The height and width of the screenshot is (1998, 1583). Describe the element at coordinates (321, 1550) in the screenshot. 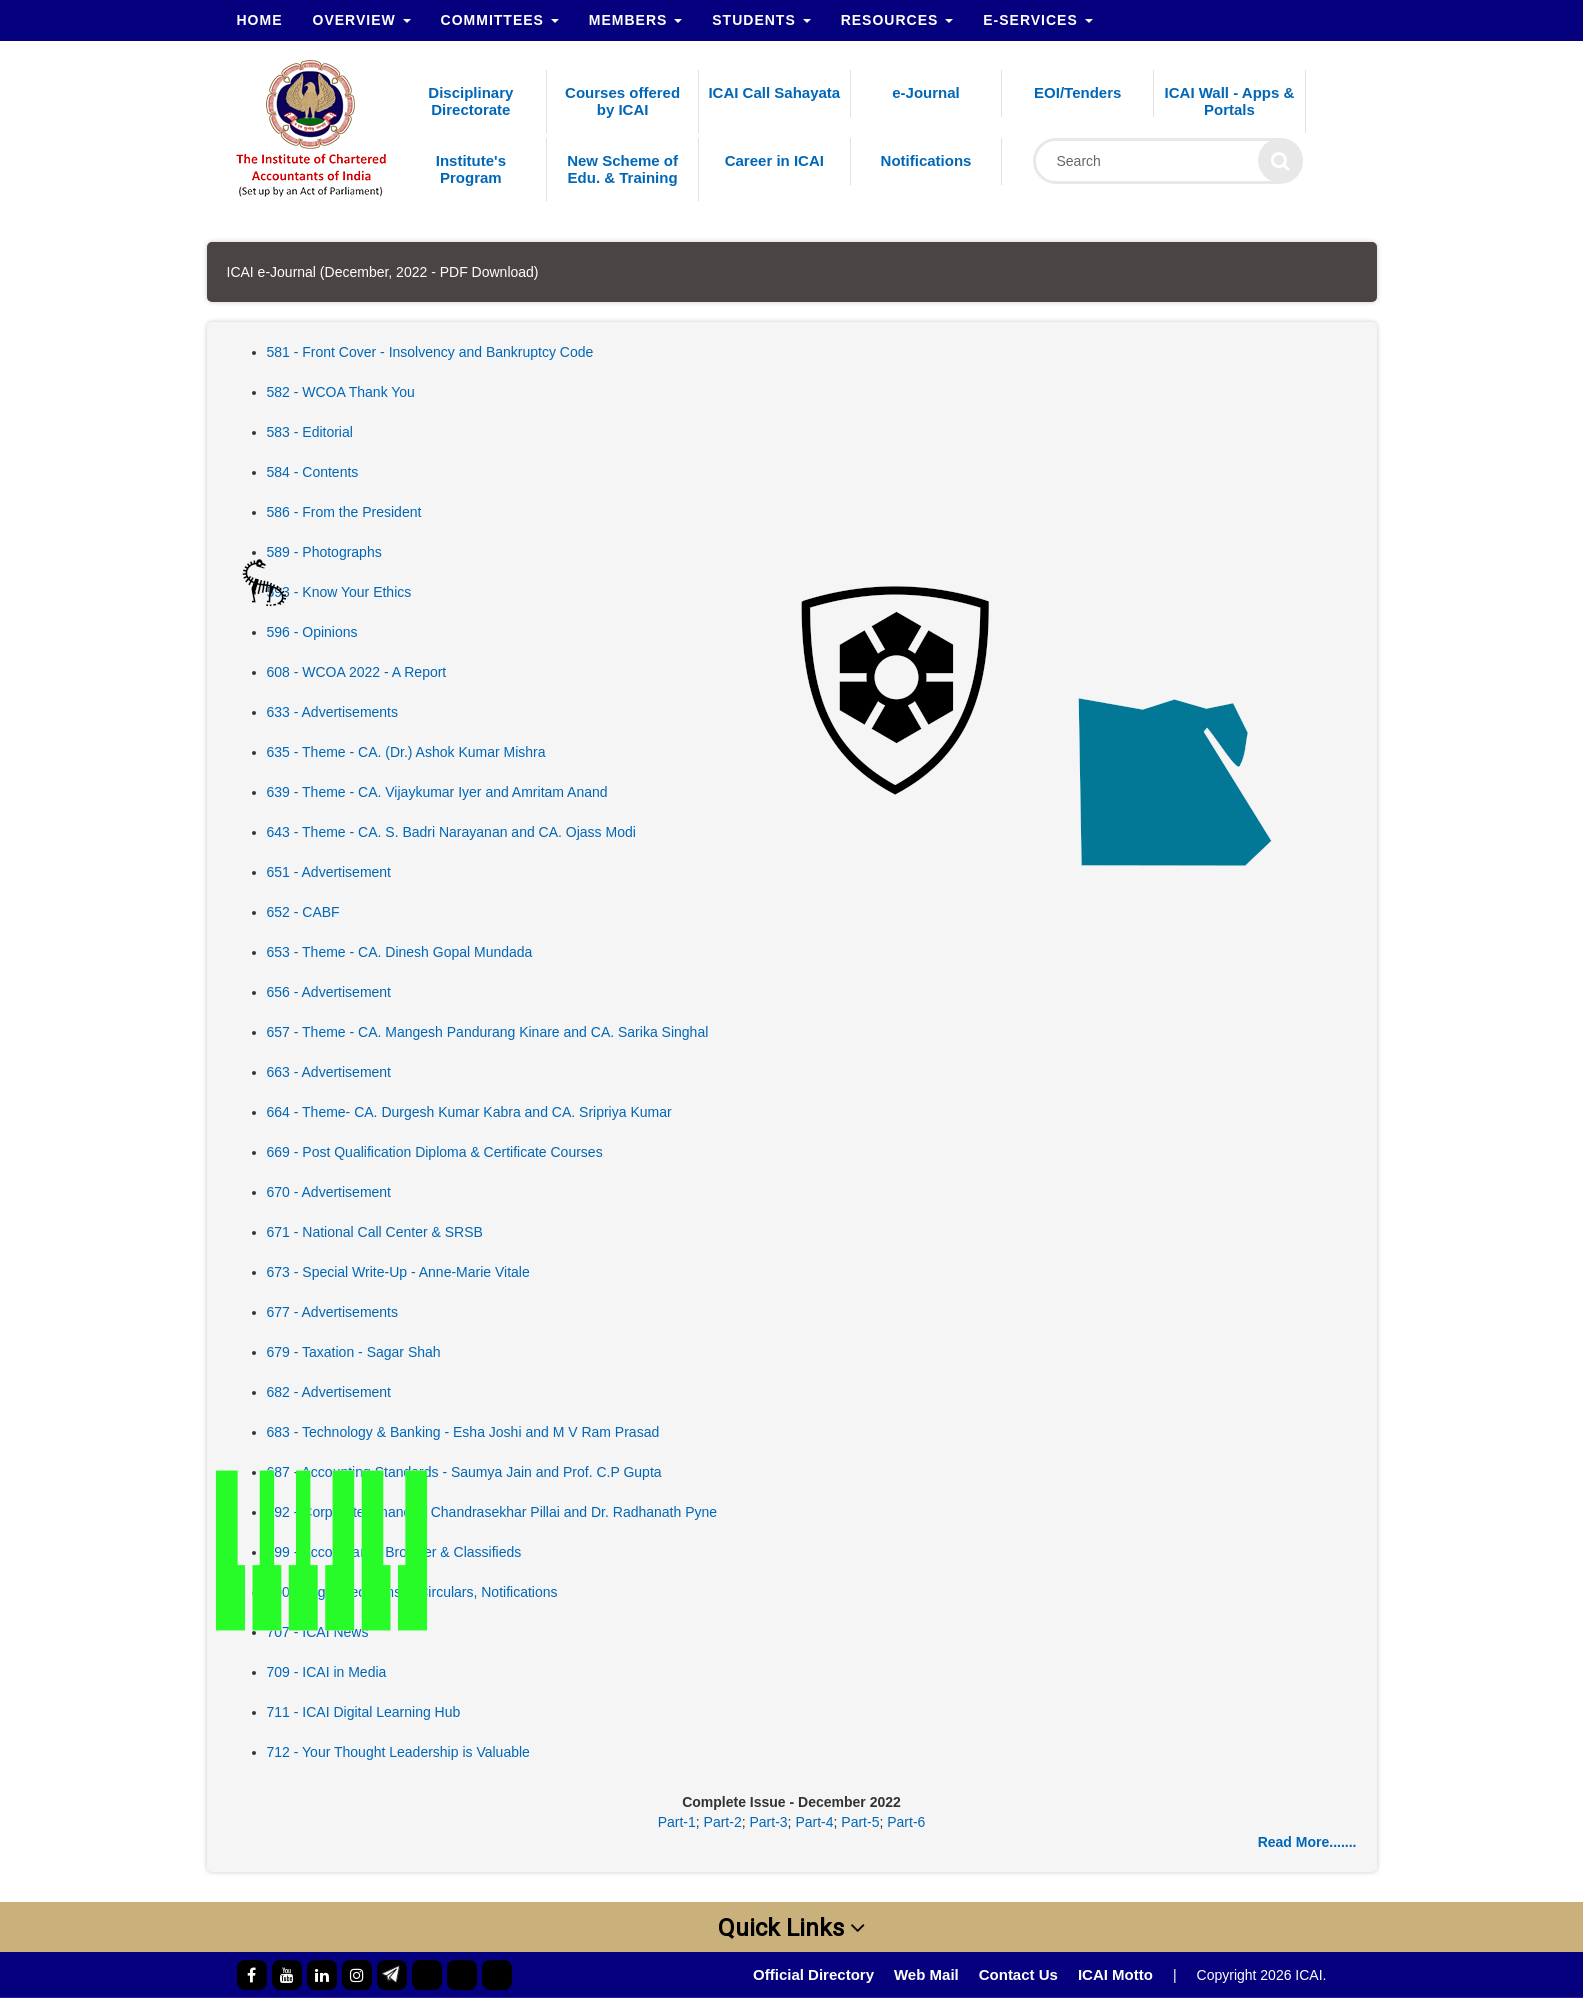

I see `open piano or keyboard instrument` at that location.